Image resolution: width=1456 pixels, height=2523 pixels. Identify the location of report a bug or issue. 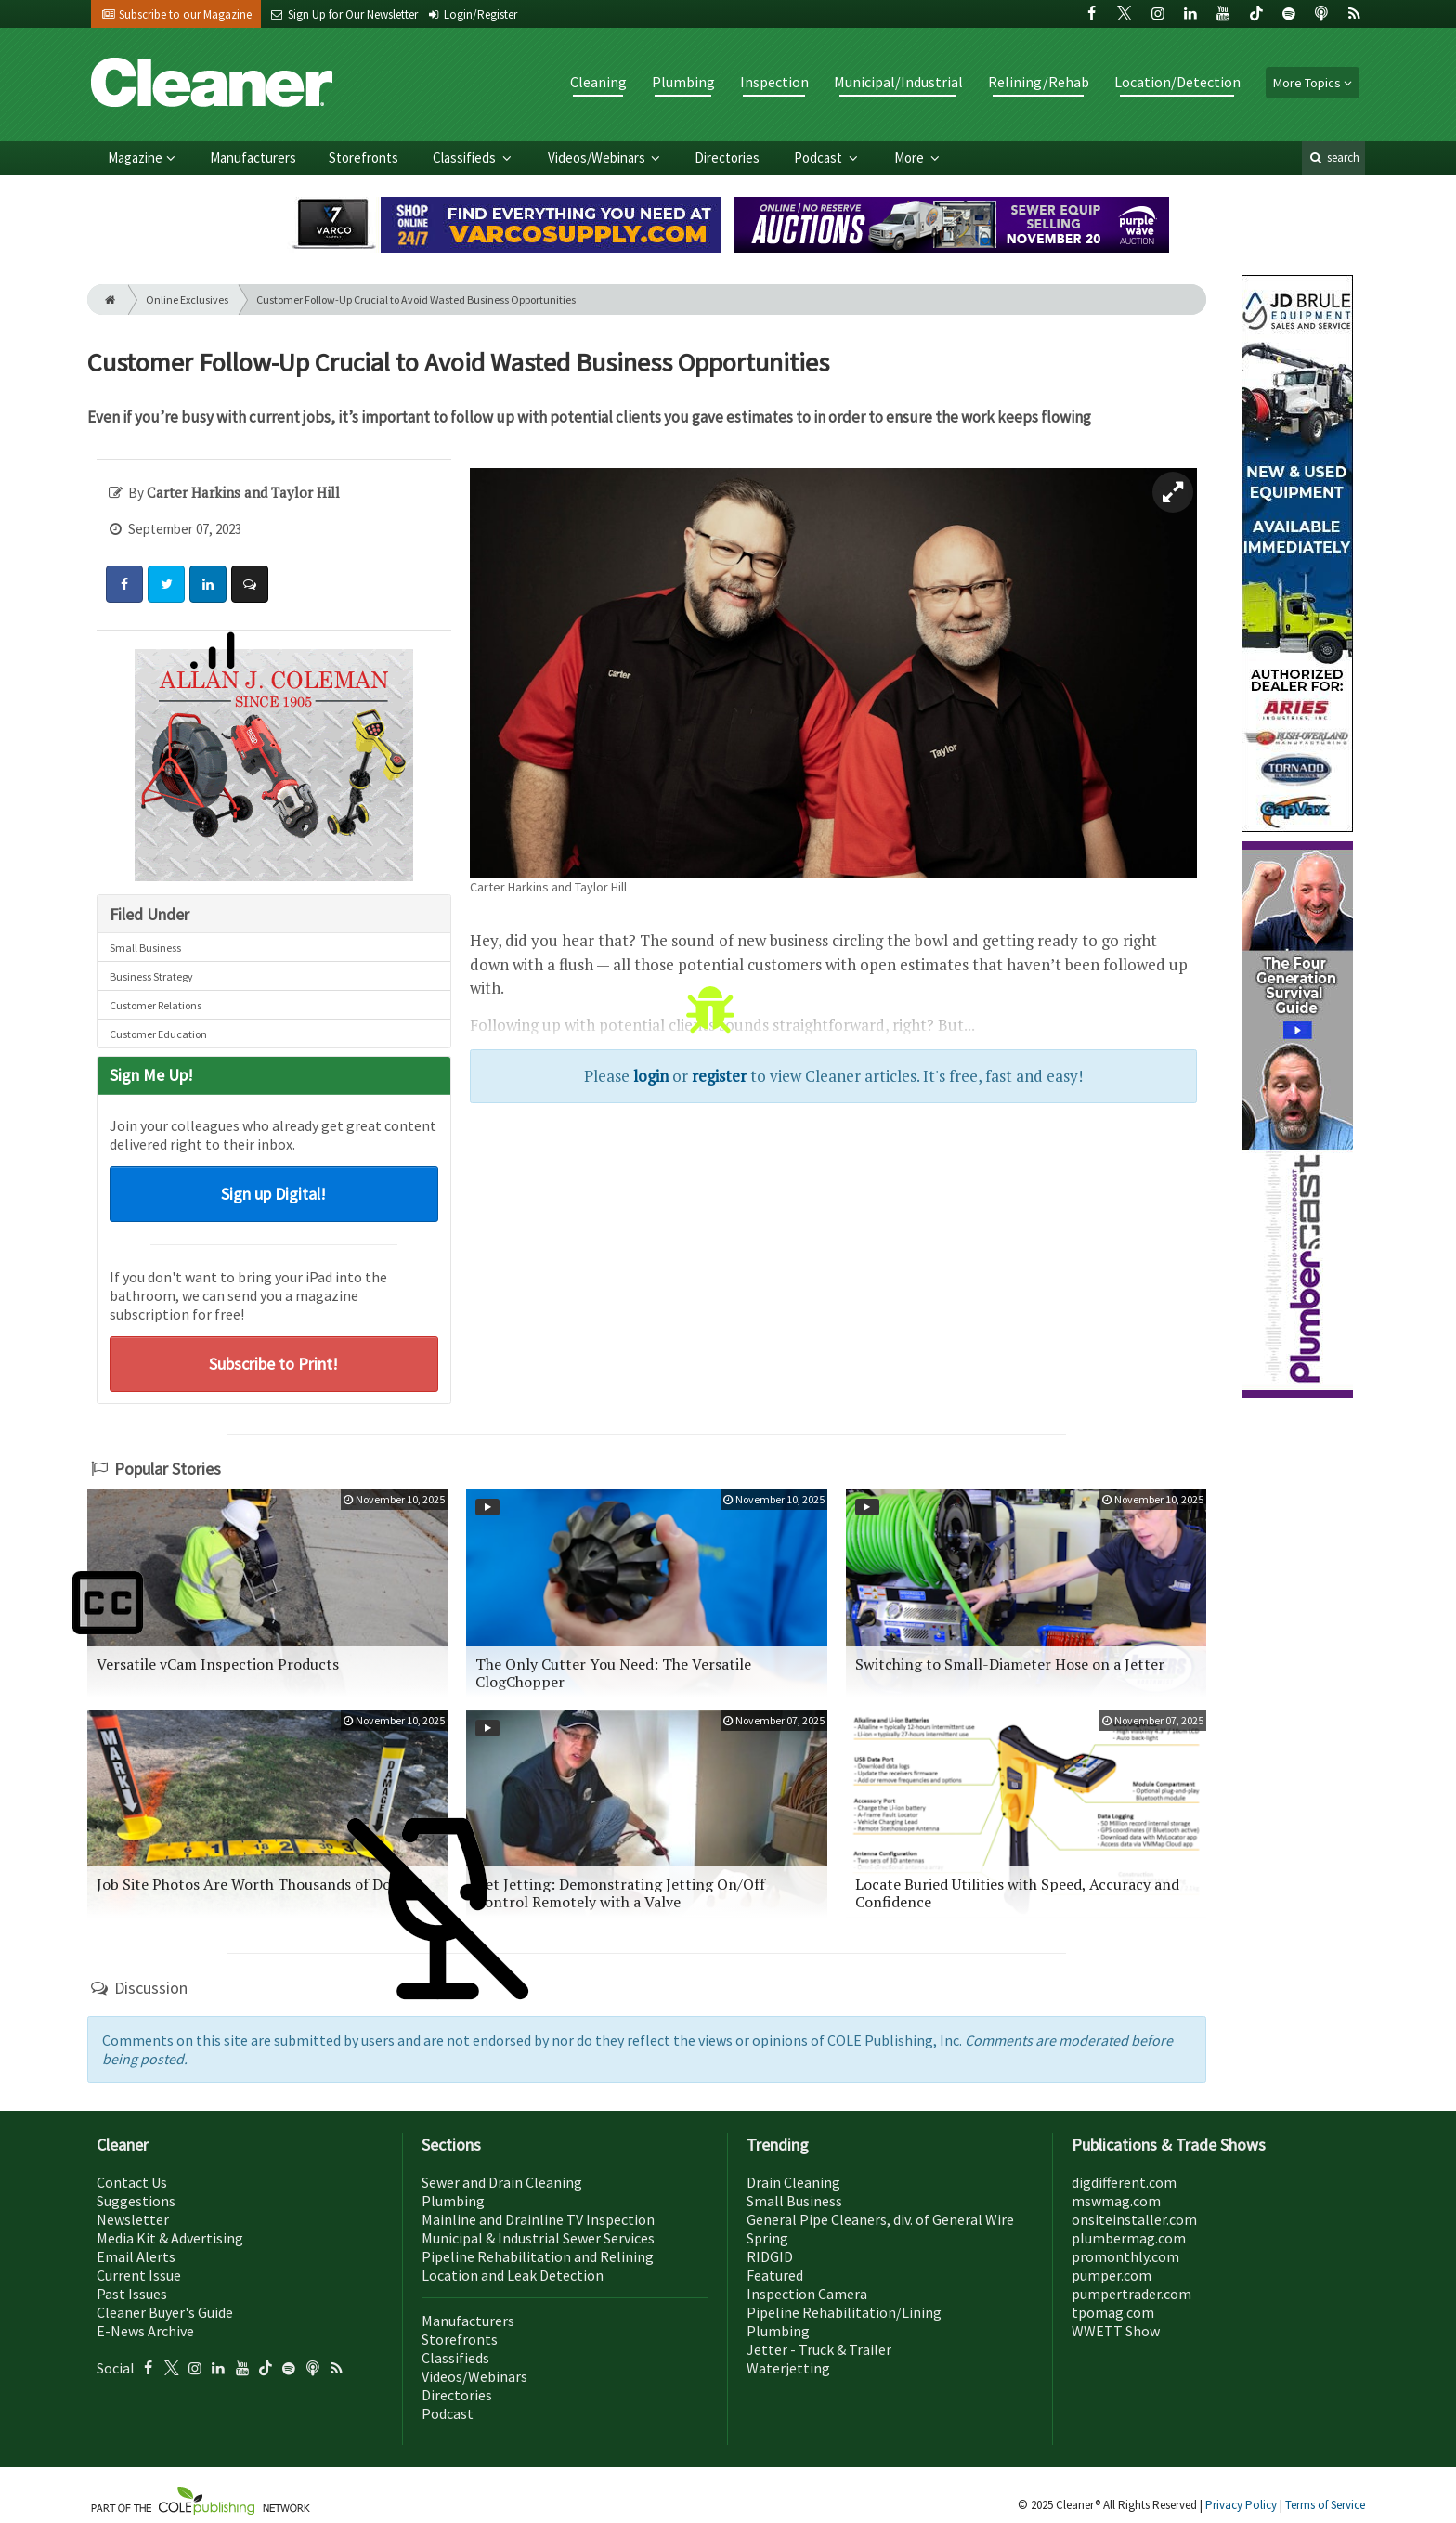
(710, 1010).